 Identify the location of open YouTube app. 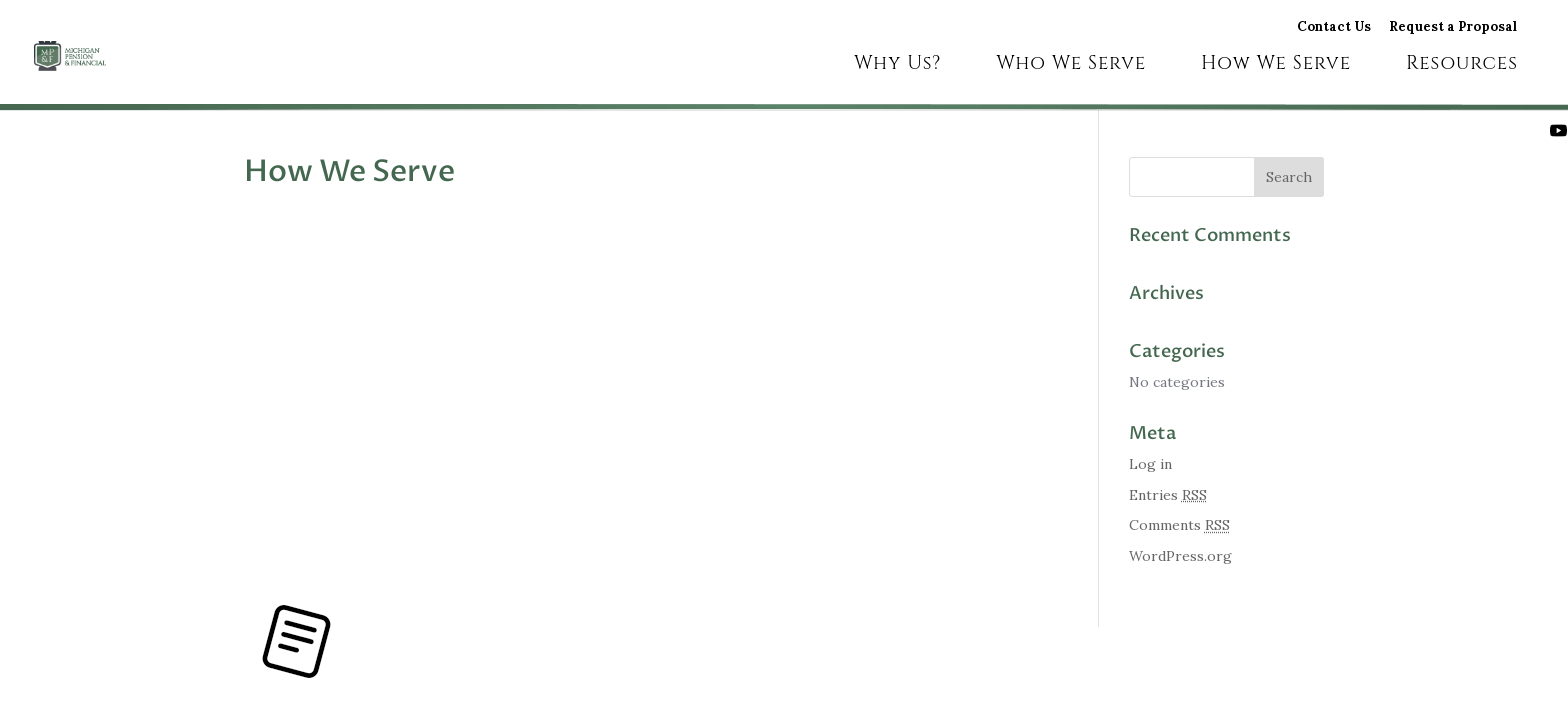
(1558, 130).